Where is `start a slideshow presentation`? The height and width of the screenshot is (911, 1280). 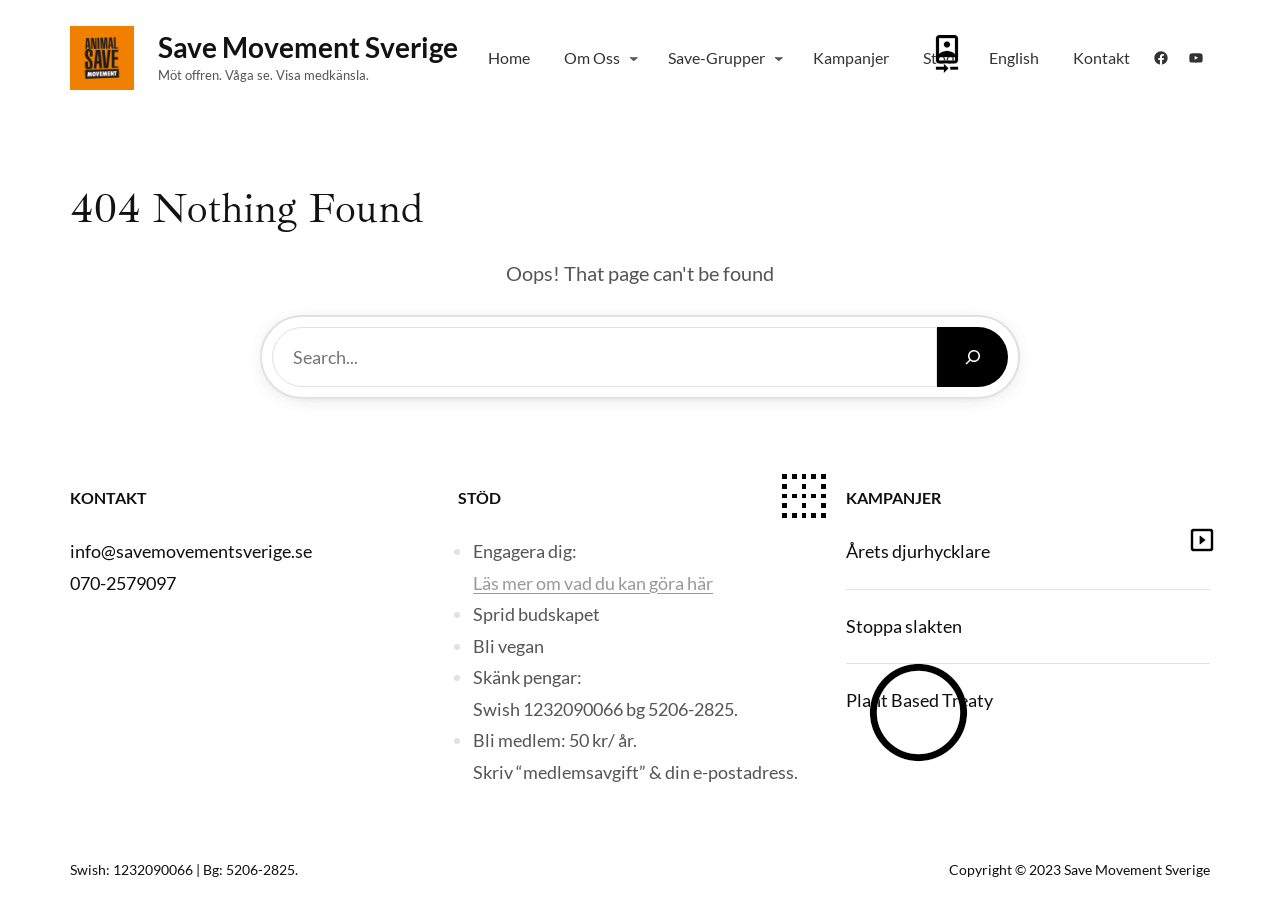 start a slideshow presentation is located at coordinates (1202, 540).